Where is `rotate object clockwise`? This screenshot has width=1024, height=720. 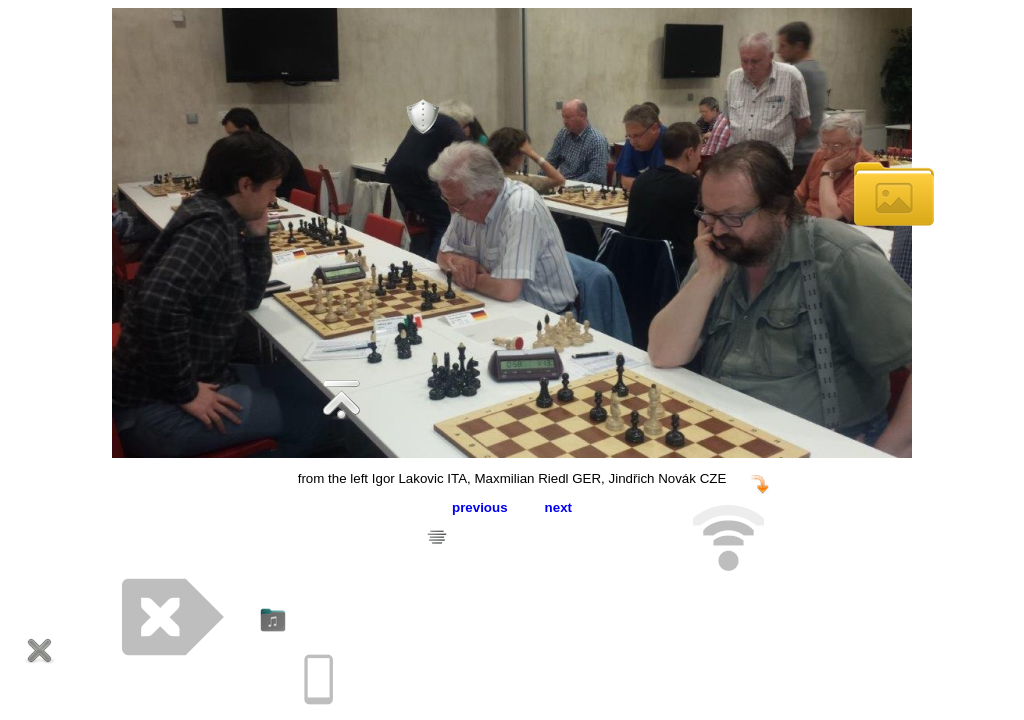
rotate object clockwise is located at coordinates (760, 485).